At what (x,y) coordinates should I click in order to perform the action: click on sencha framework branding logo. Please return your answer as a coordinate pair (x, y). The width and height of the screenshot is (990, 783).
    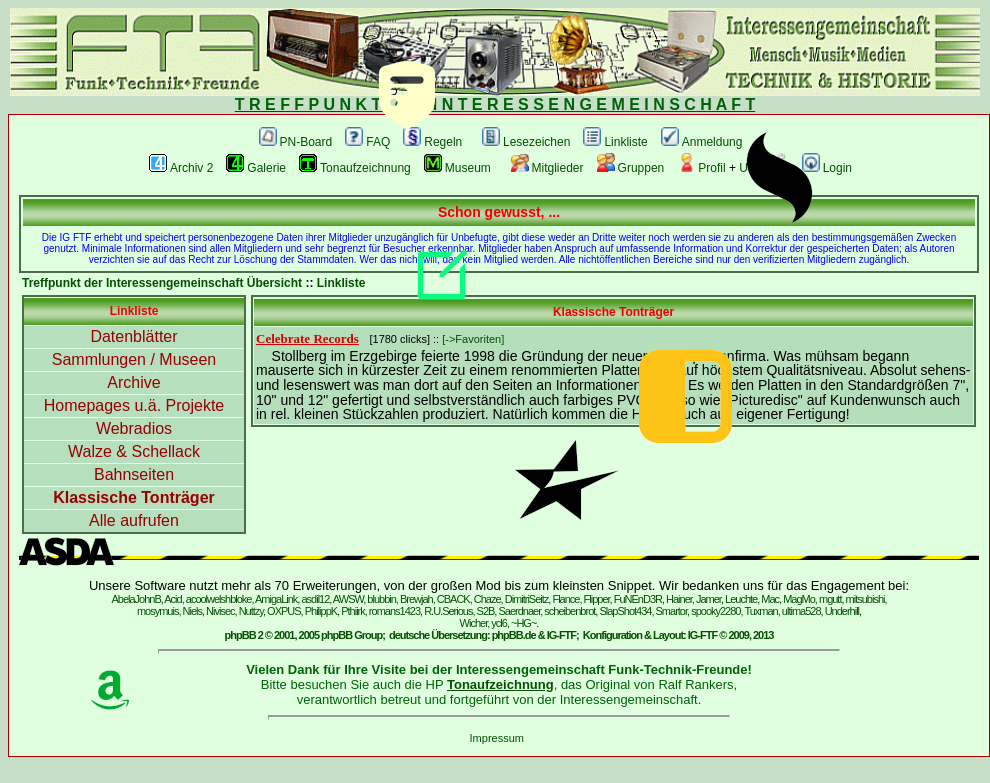
    Looking at the image, I should click on (779, 177).